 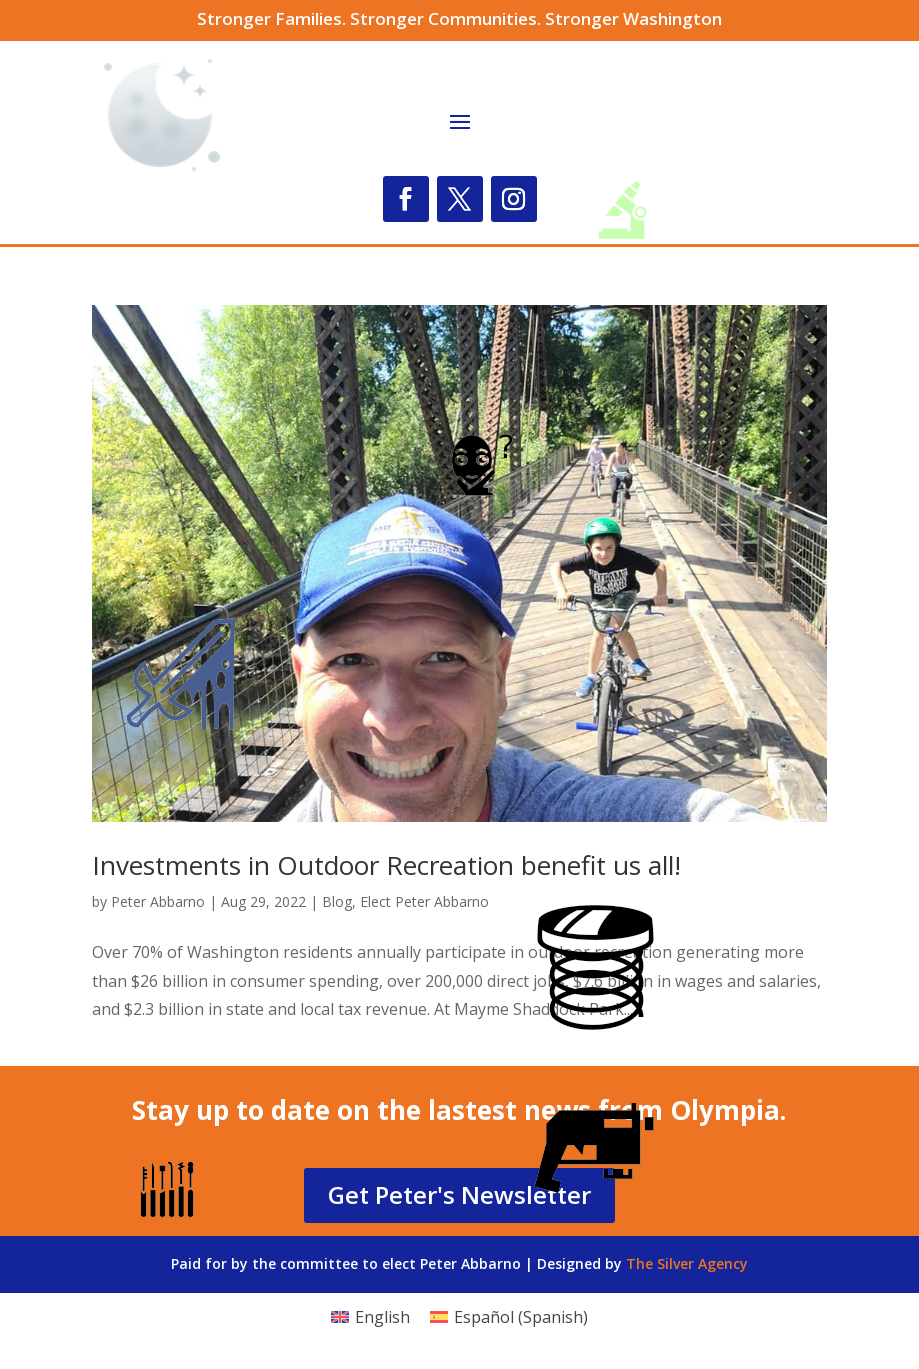 I want to click on spring or bounce mechanic in a game, so click(x=595, y=967).